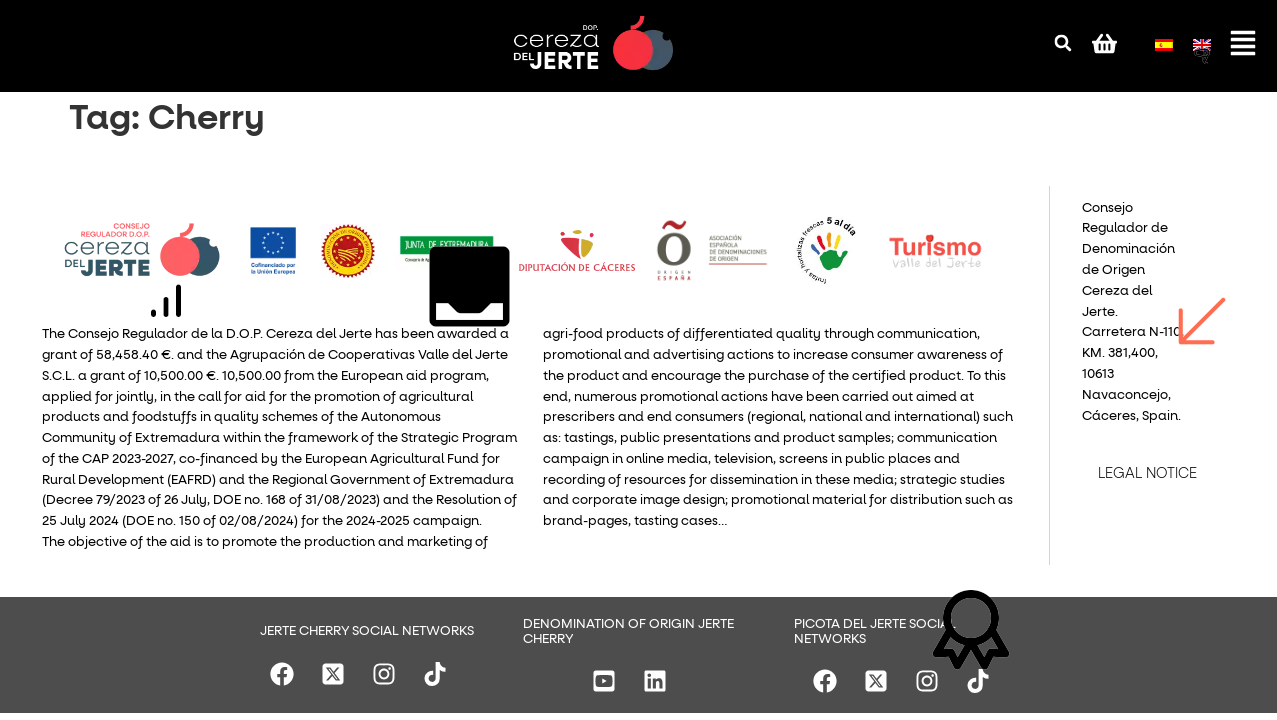 The image size is (1277, 720). What do you see at coordinates (971, 630) in the screenshot?
I see `view achievements or awards` at bounding box center [971, 630].